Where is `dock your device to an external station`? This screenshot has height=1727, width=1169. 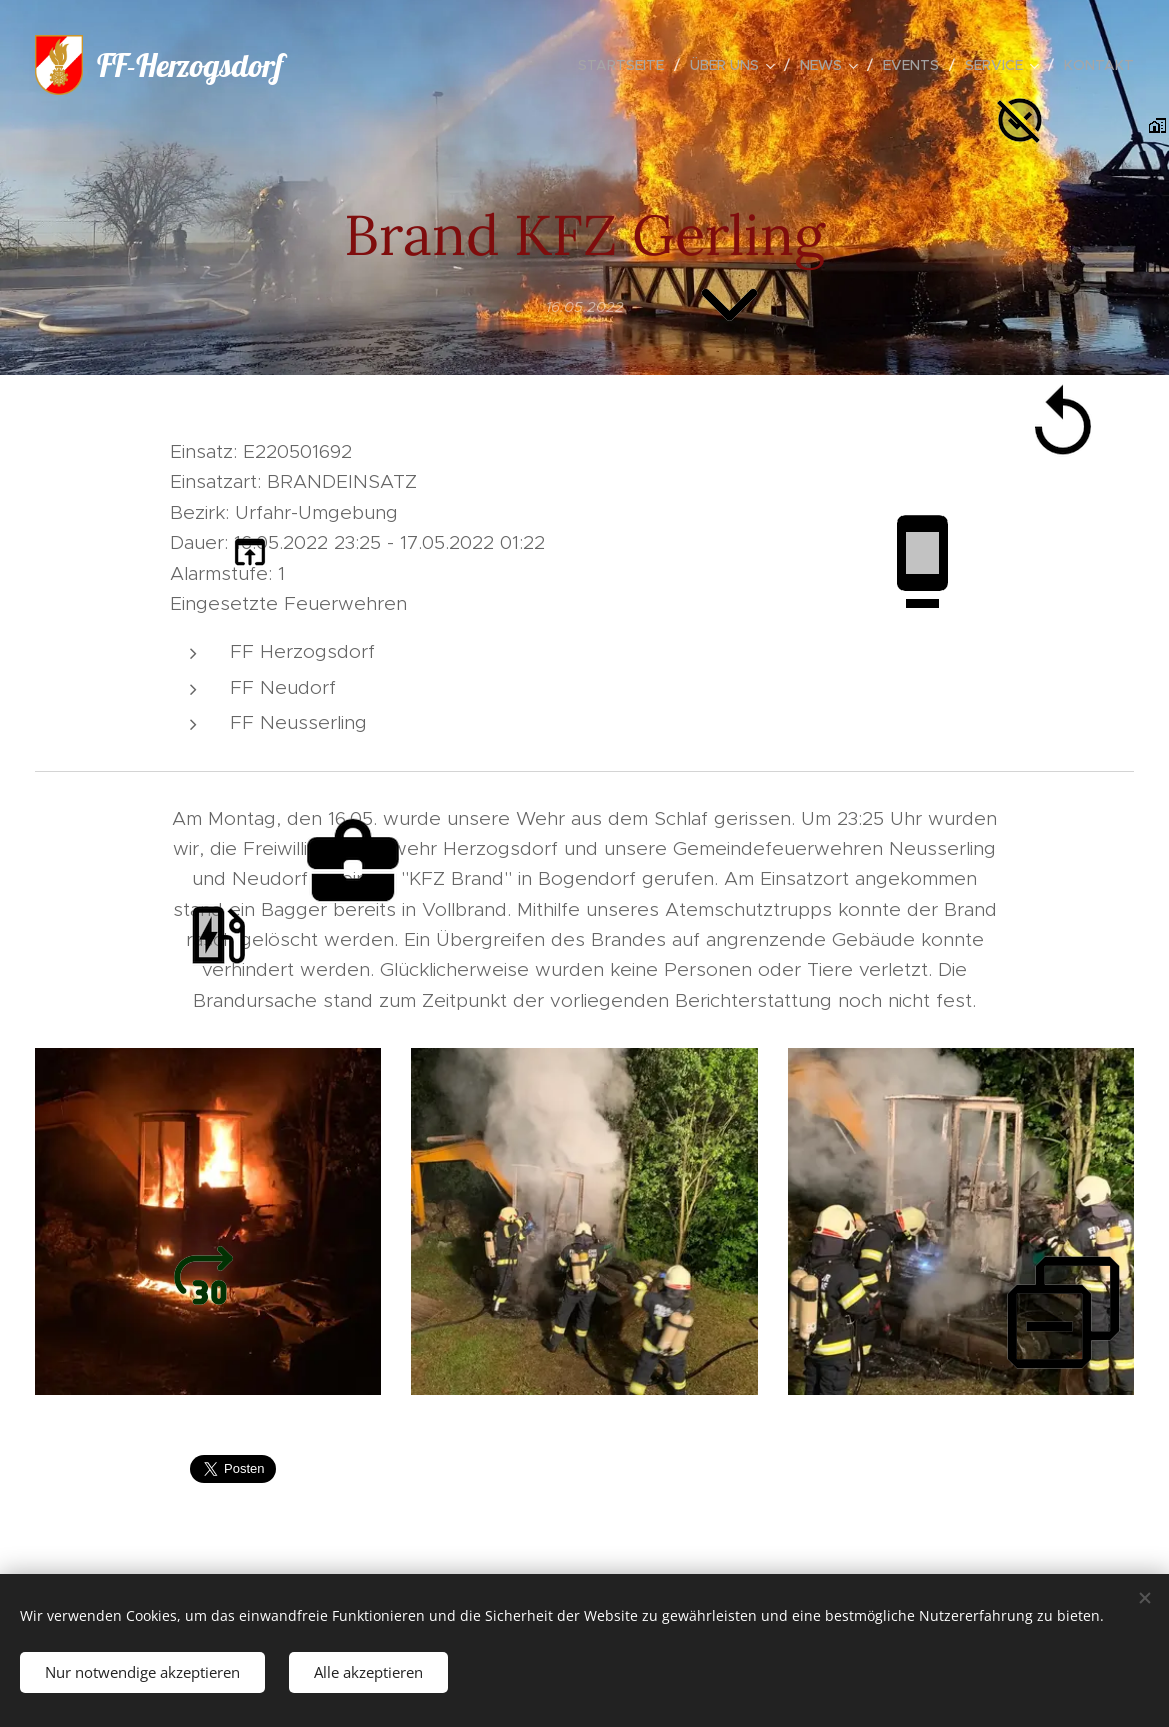 dock your device to an external station is located at coordinates (922, 561).